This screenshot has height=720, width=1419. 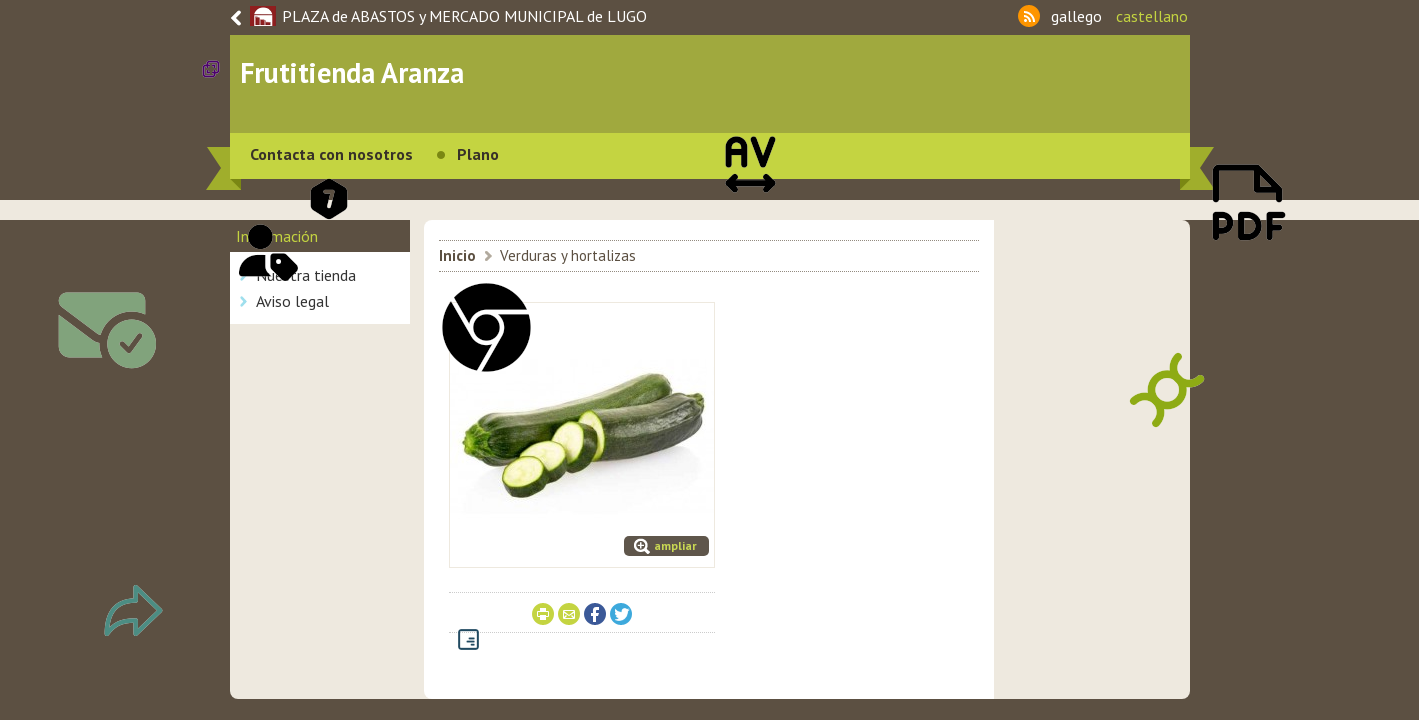 What do you see at coordinates (750, 164) in the screenshot?
I see `adjust letter spacing in text` at bounding box center [750, 164].